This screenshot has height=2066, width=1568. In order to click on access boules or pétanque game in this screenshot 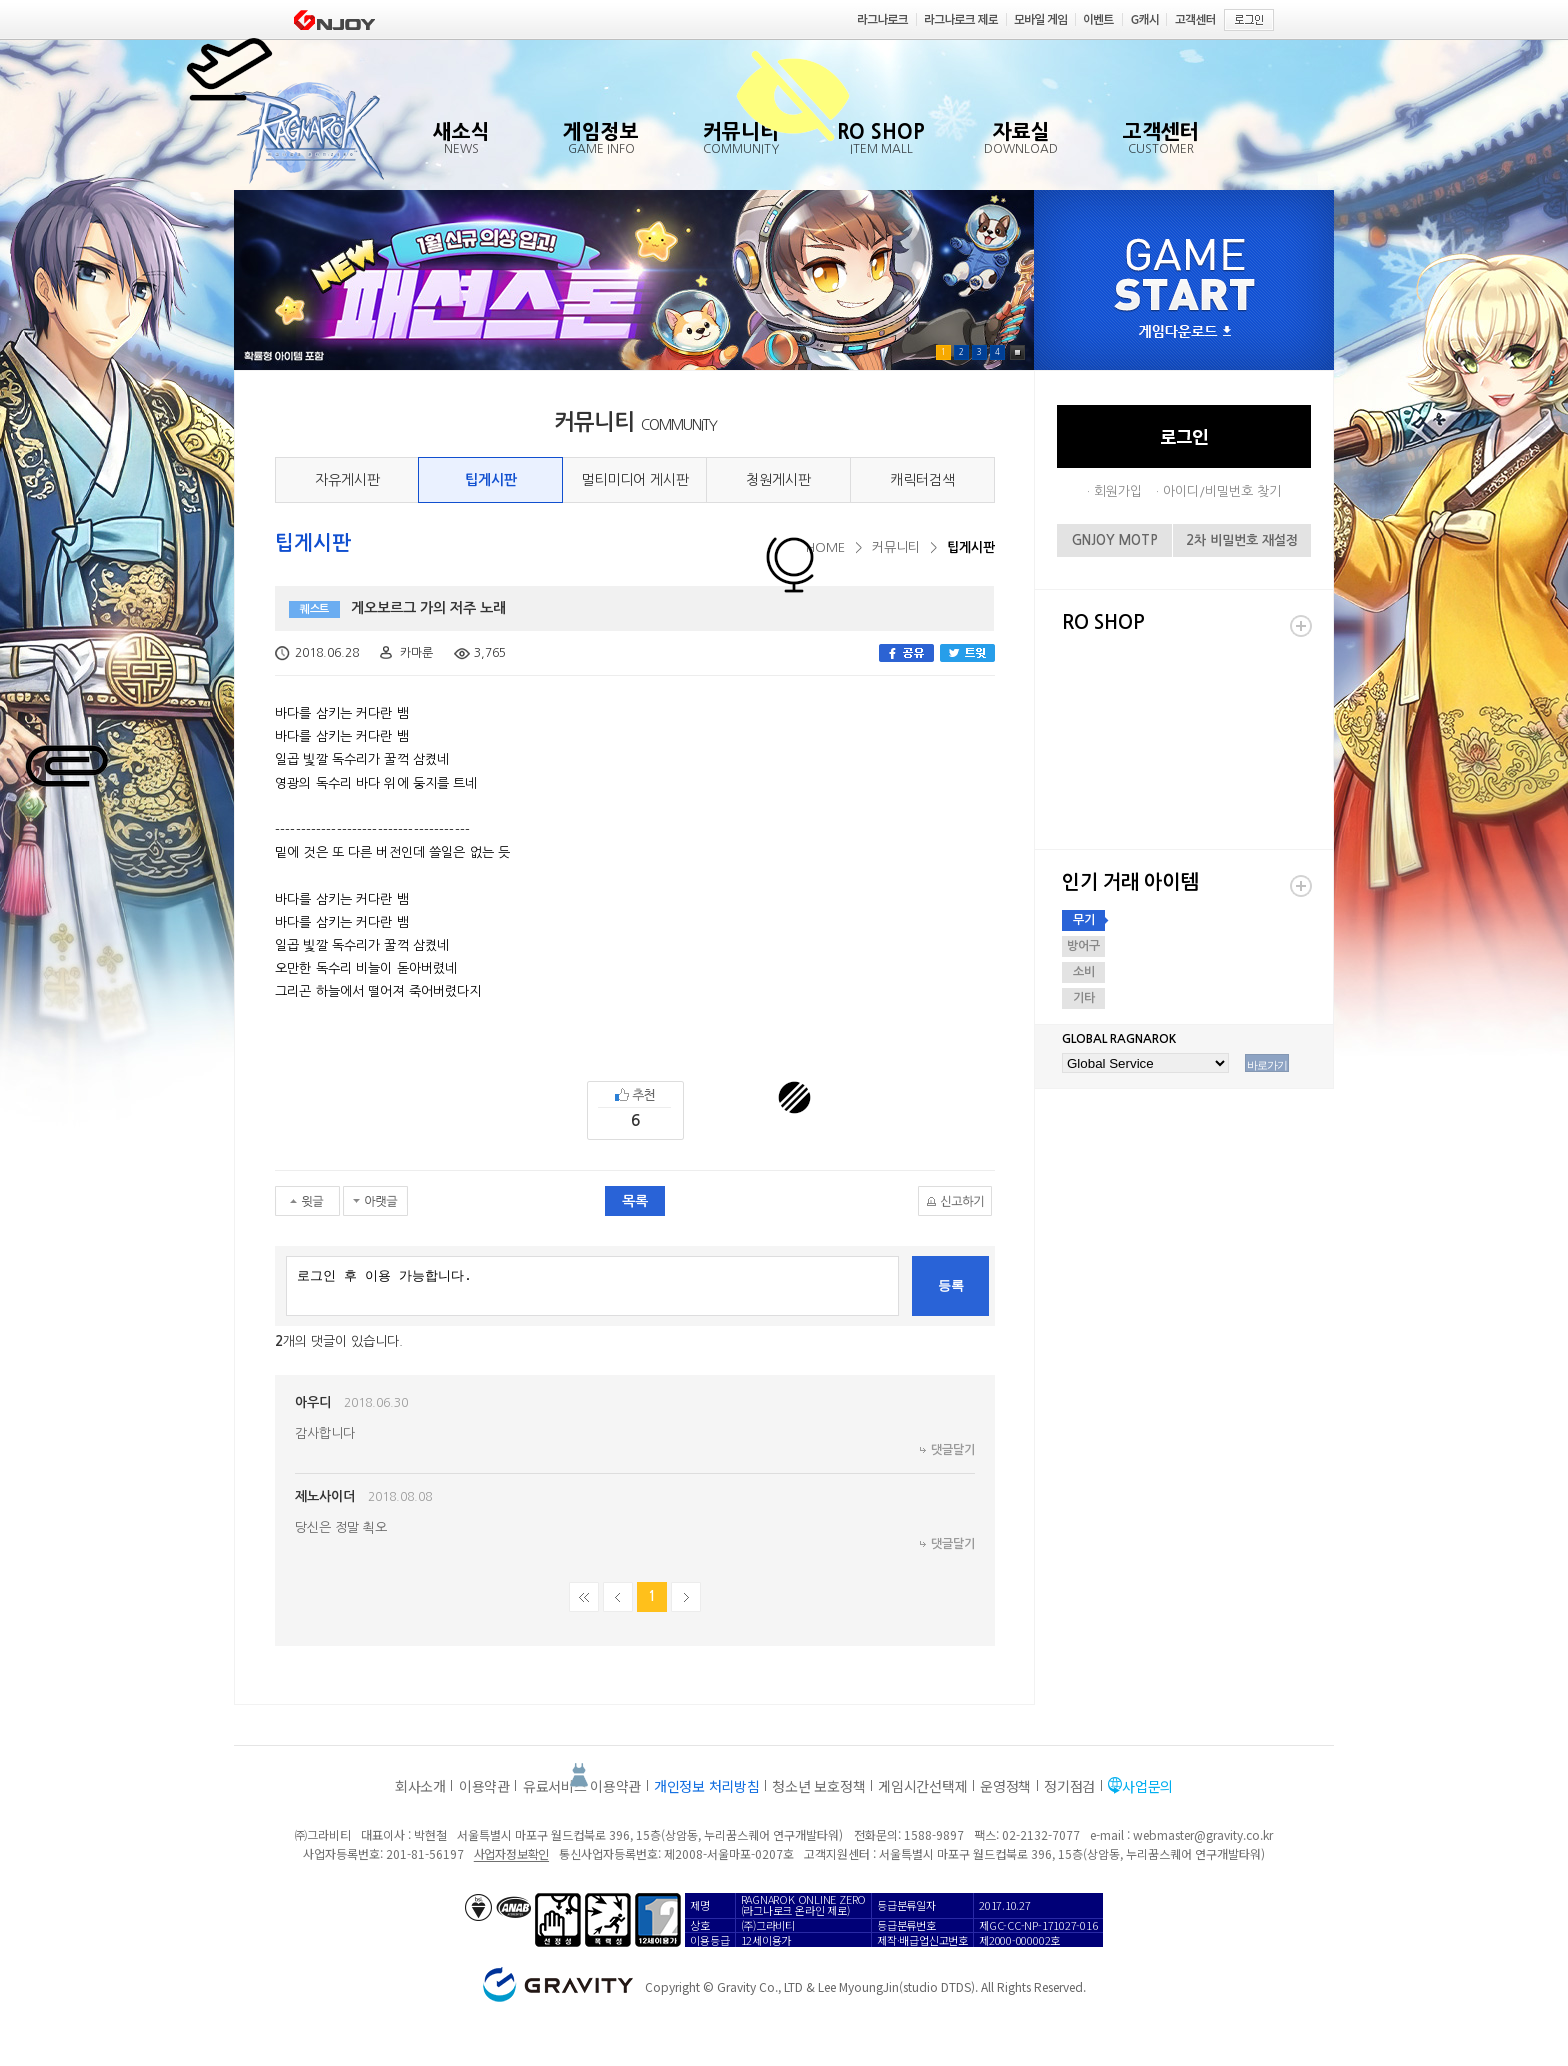, I will do `click(794, 1097)`.